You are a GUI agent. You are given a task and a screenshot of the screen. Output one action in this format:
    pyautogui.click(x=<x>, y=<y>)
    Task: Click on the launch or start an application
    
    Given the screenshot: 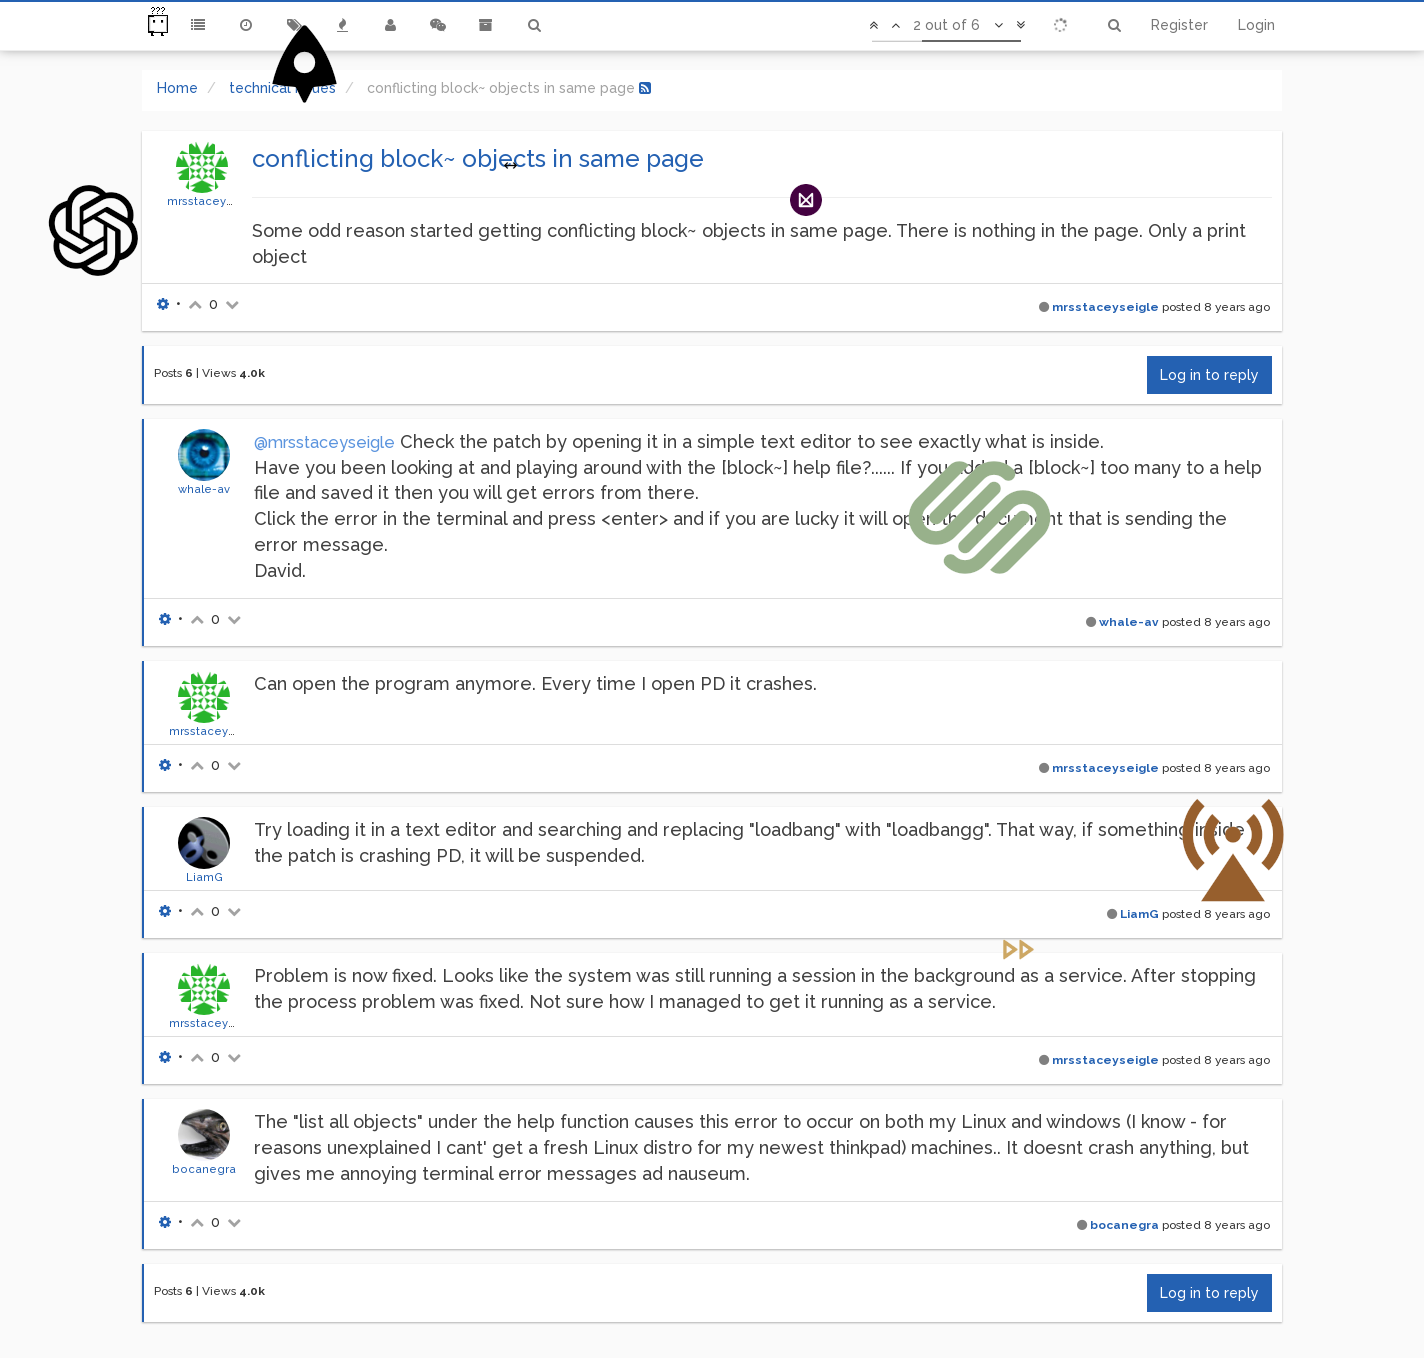 What is the action you would take?
    pyautogui.click(x=304, y=62)
    